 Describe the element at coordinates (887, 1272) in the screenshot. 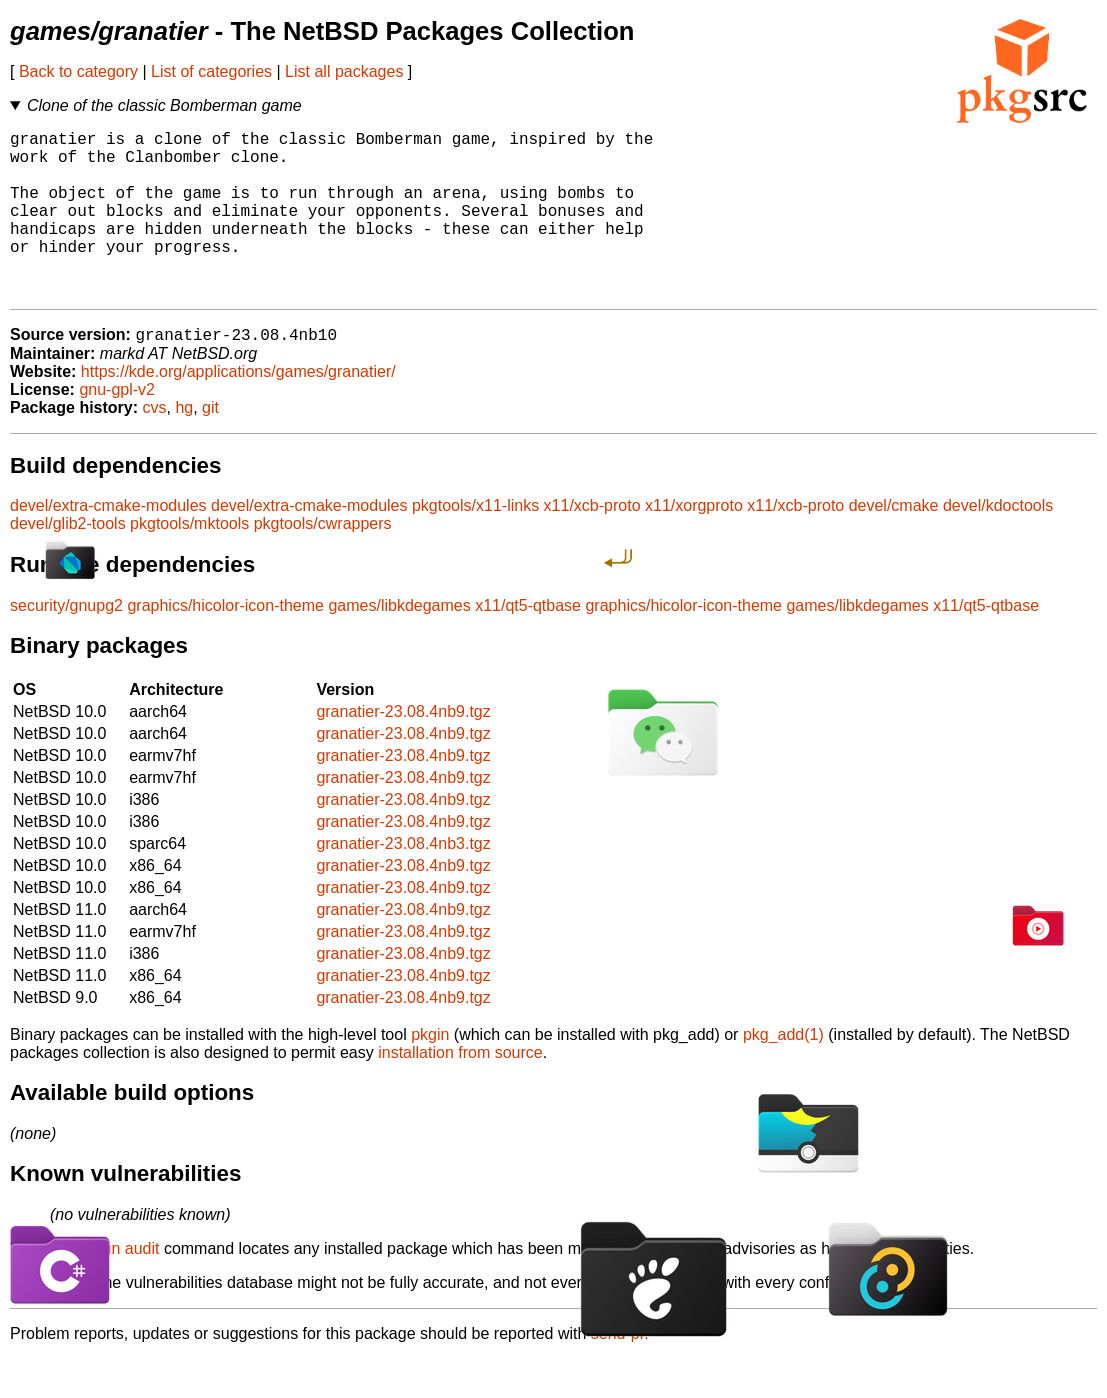

I see `open tauri project folder` at that location.